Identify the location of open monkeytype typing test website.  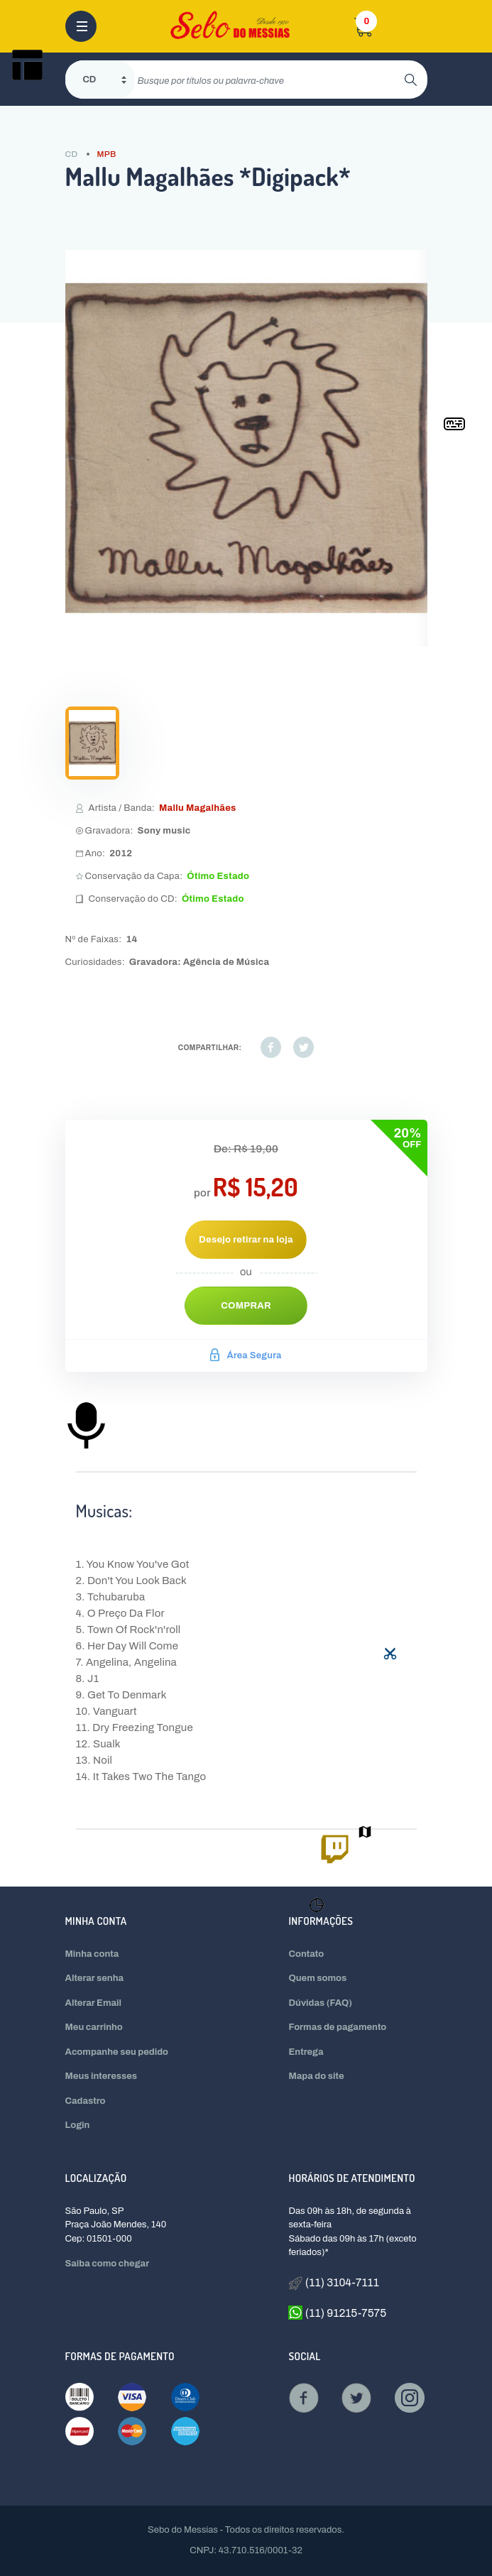
(454, 424).